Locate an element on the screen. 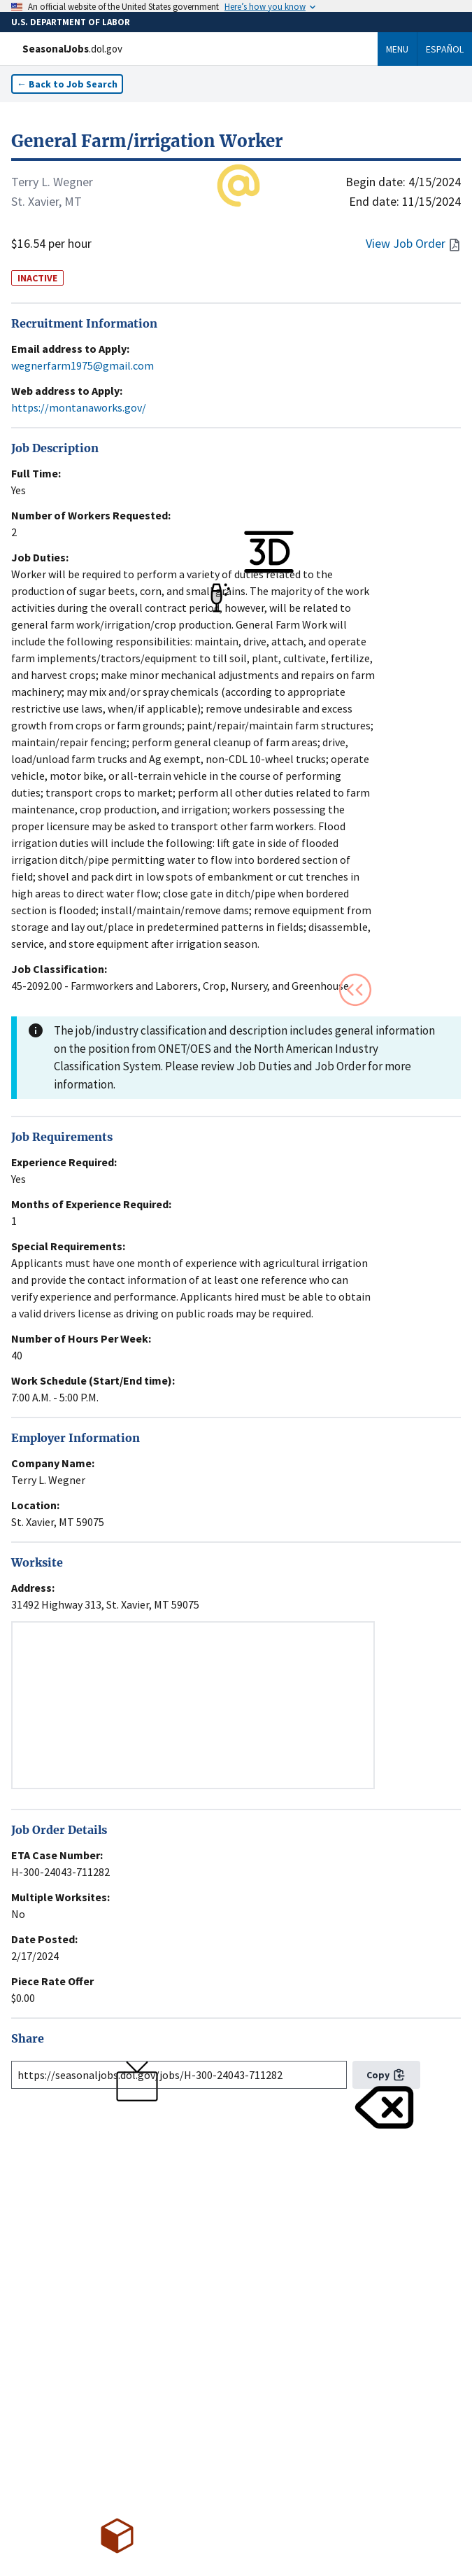  go back to the beginning is located at coordinates (355, 990).